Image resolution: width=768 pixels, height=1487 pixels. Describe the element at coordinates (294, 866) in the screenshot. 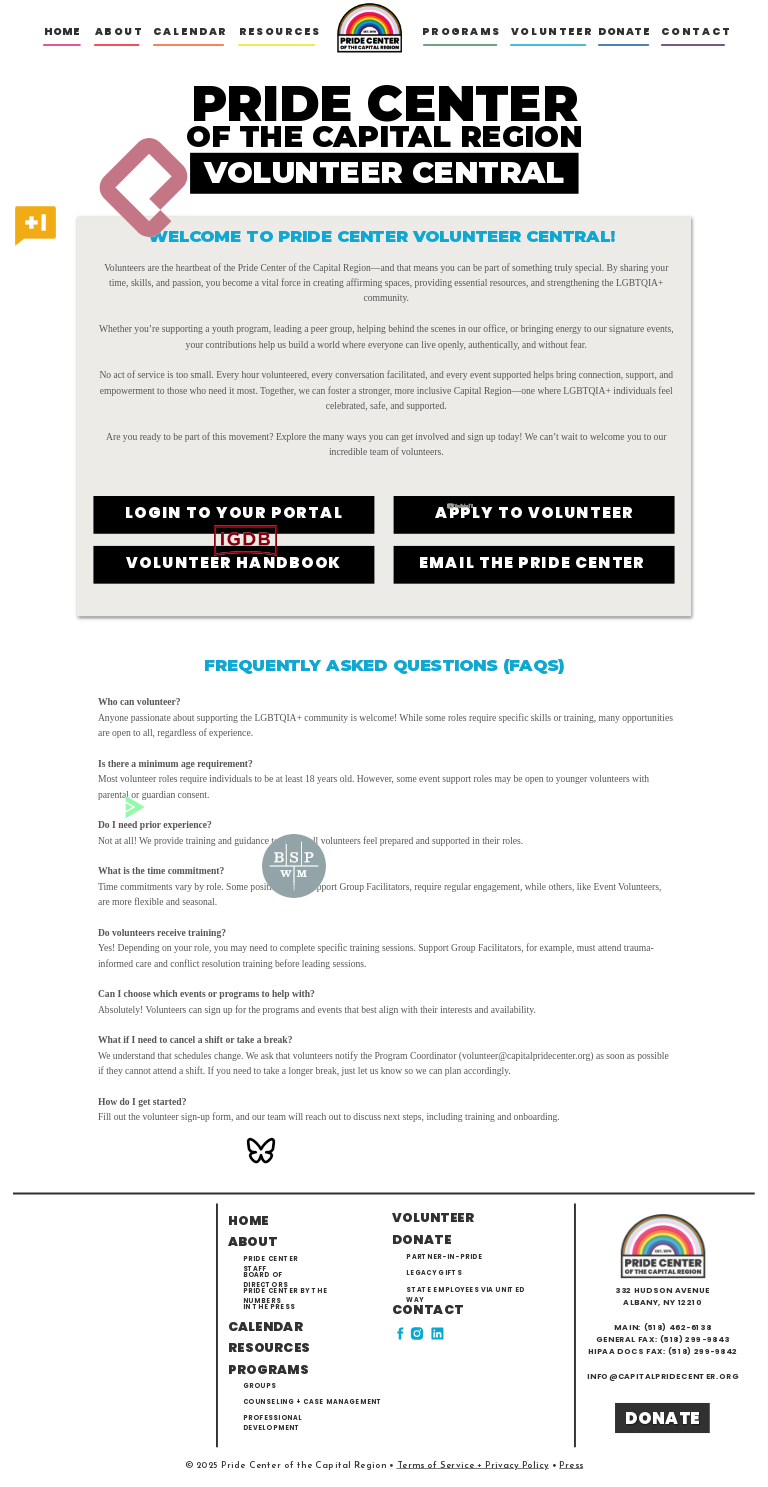

I see `bspwm tiling window manager logo` at that location.